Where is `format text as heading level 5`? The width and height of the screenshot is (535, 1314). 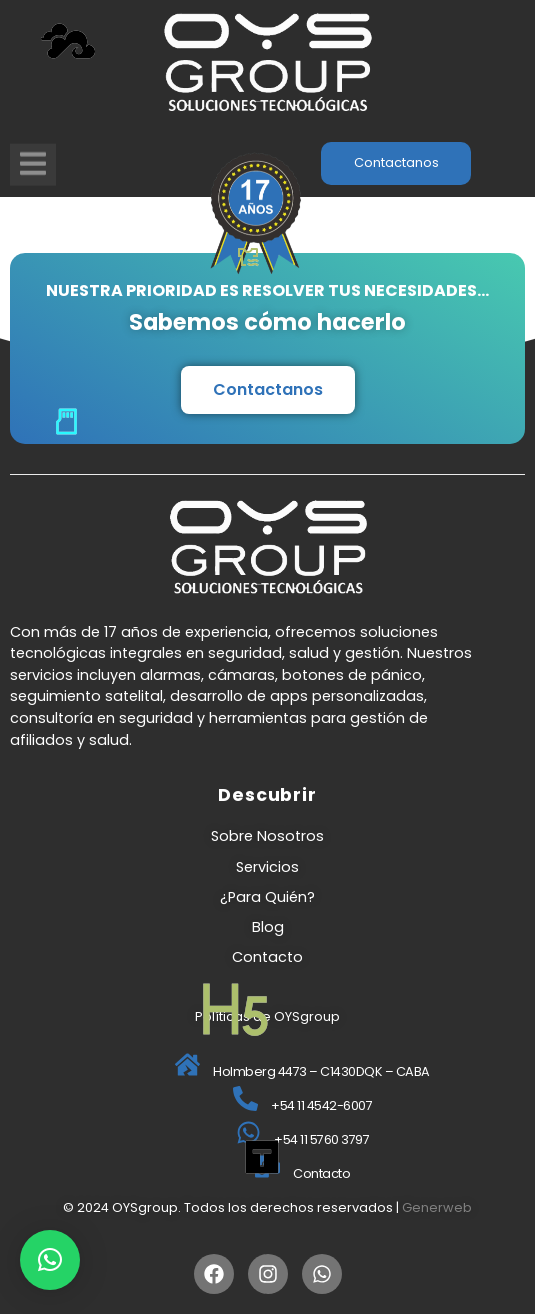 format text as heading level 5 is located at coordinates (235, 1009).